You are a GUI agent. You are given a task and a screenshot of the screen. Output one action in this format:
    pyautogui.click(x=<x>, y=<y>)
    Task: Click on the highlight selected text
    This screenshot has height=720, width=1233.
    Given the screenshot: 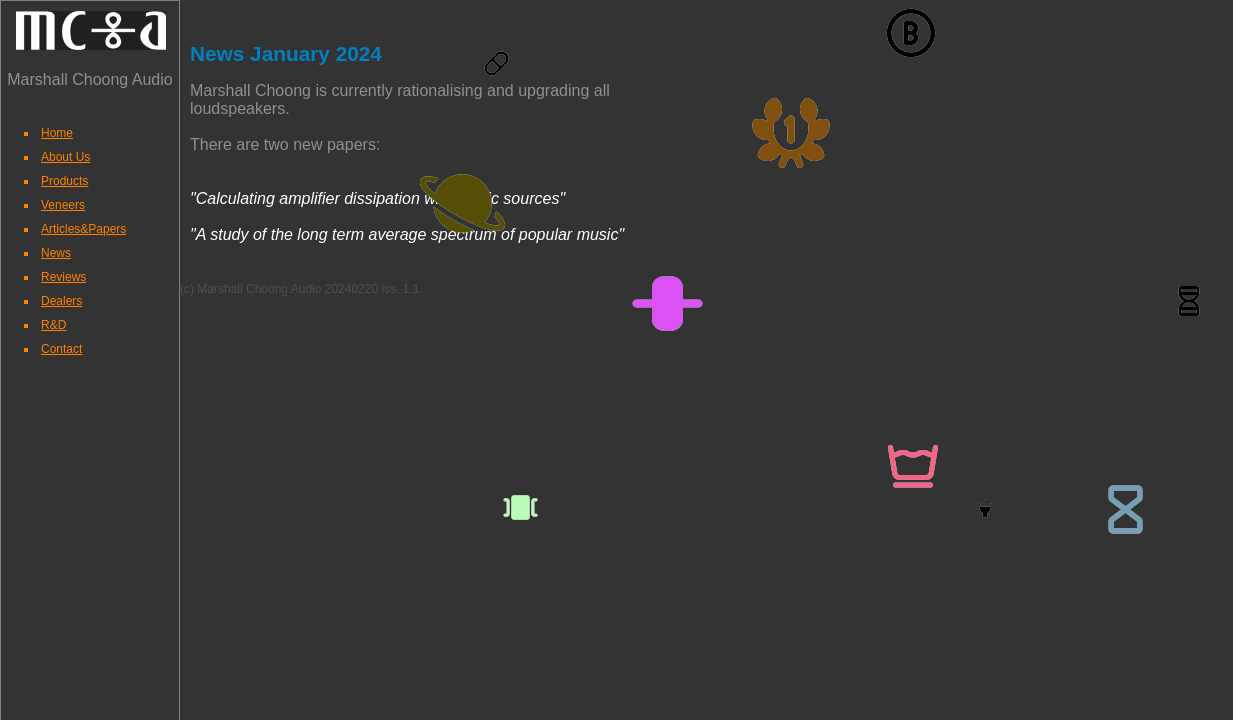 What is the action you would take?
    pyautogui.click(x=985, y=509)
    